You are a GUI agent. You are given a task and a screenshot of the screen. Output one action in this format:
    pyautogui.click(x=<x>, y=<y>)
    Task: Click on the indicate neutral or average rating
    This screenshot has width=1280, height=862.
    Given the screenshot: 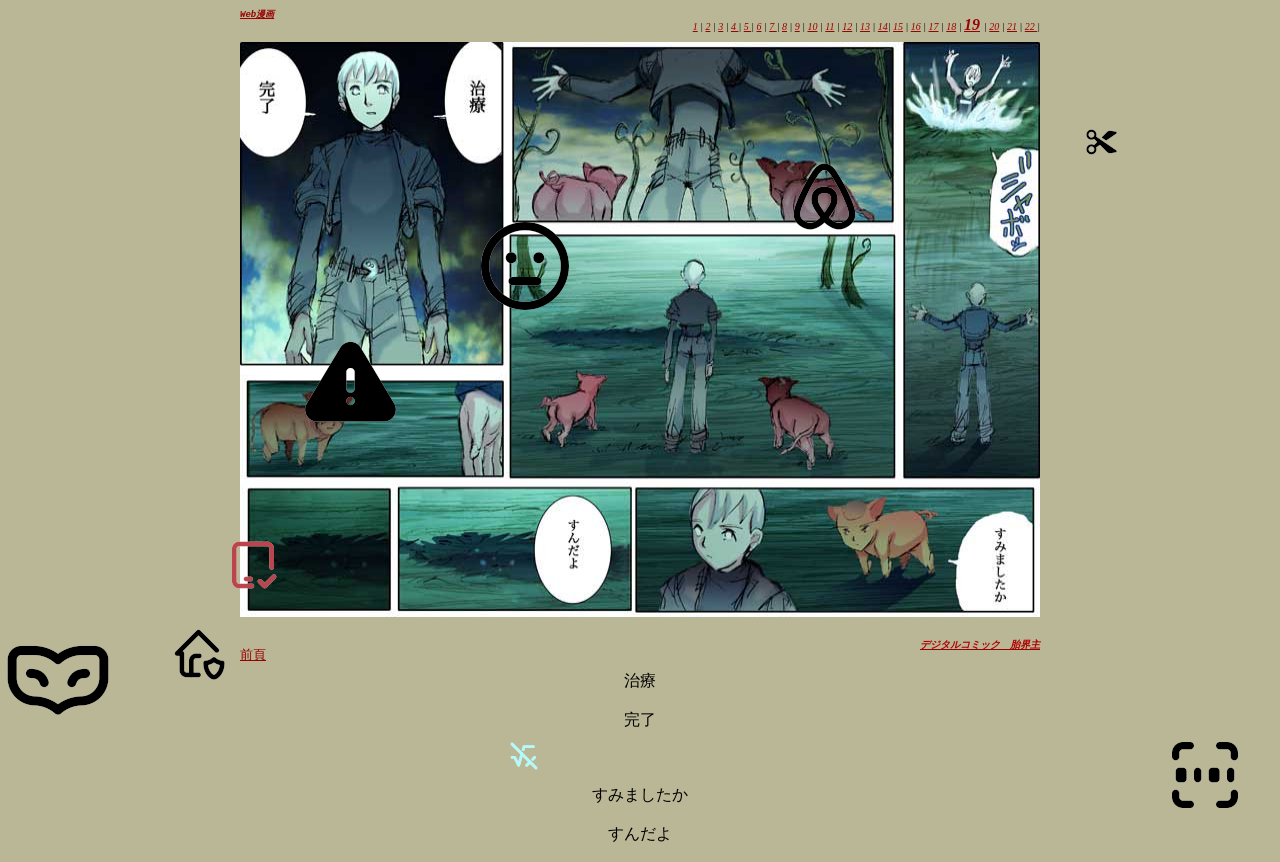 What is the action you would take?
    pyautogui.click(x=525, y=266)
    